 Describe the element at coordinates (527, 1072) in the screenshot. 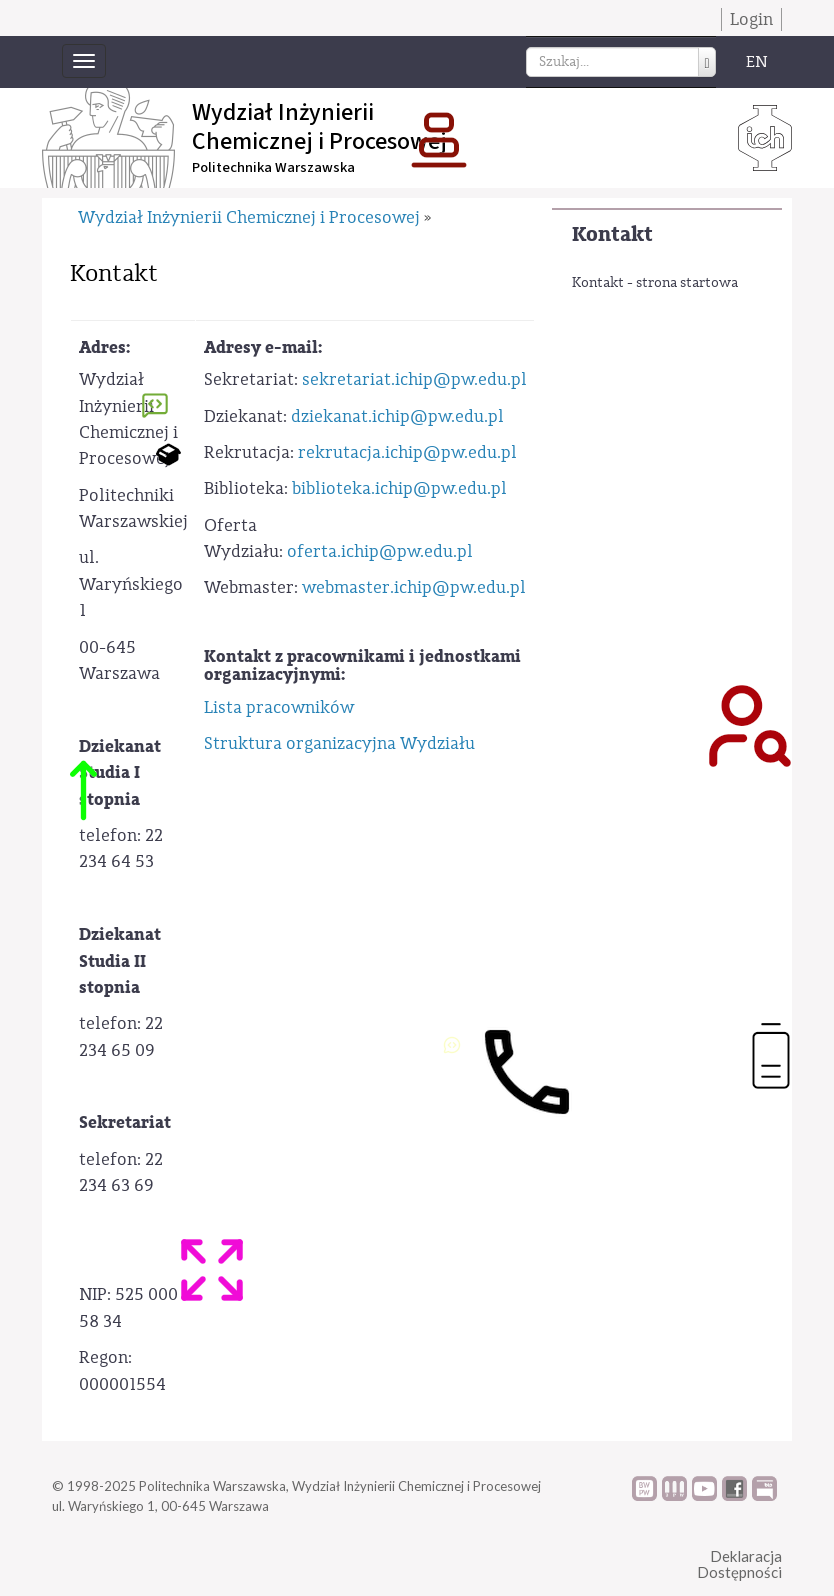

I see `tap to make a phone call` at that location.